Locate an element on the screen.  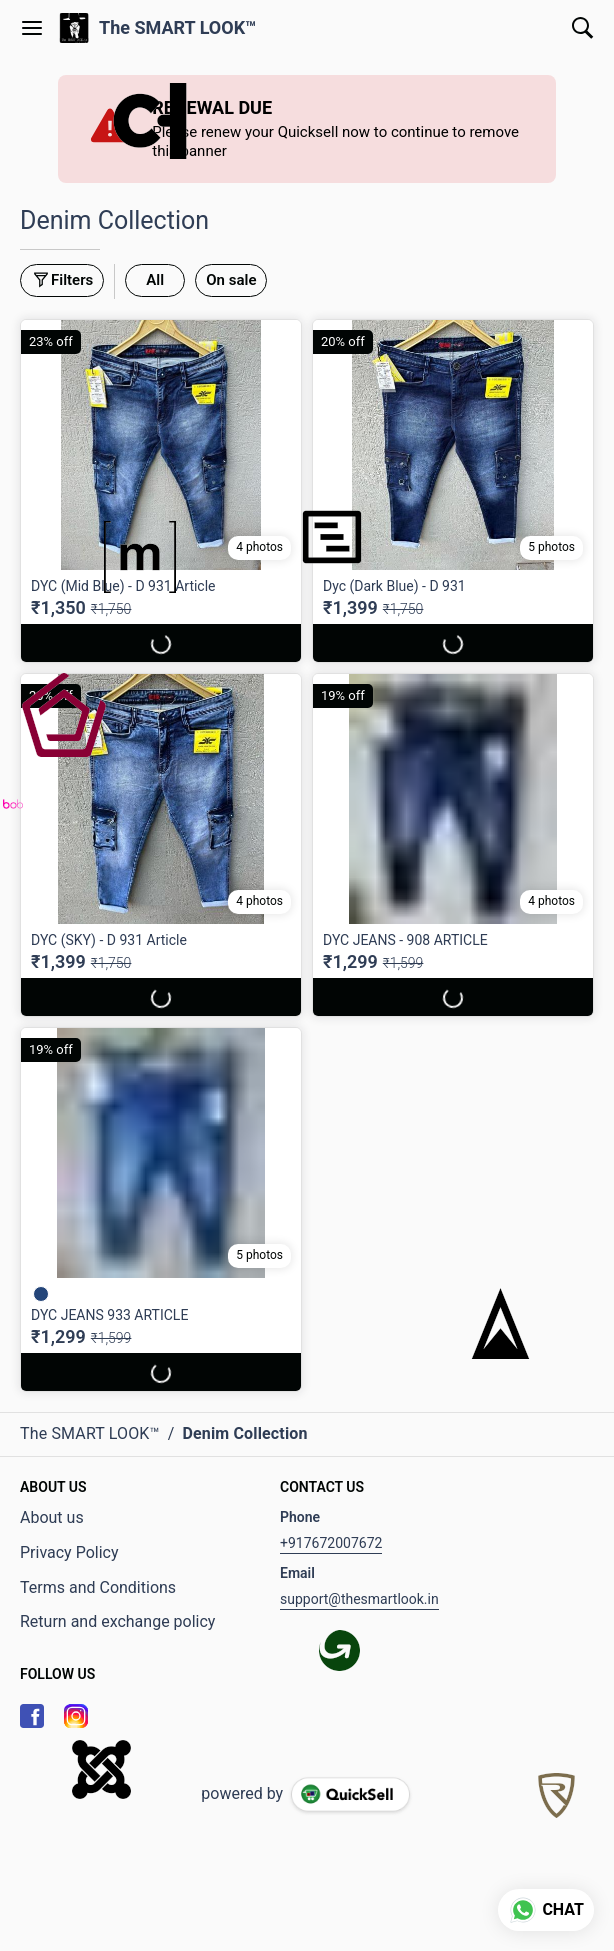
geode geometry dash mod loader logo is located at coordinates (64, 715).